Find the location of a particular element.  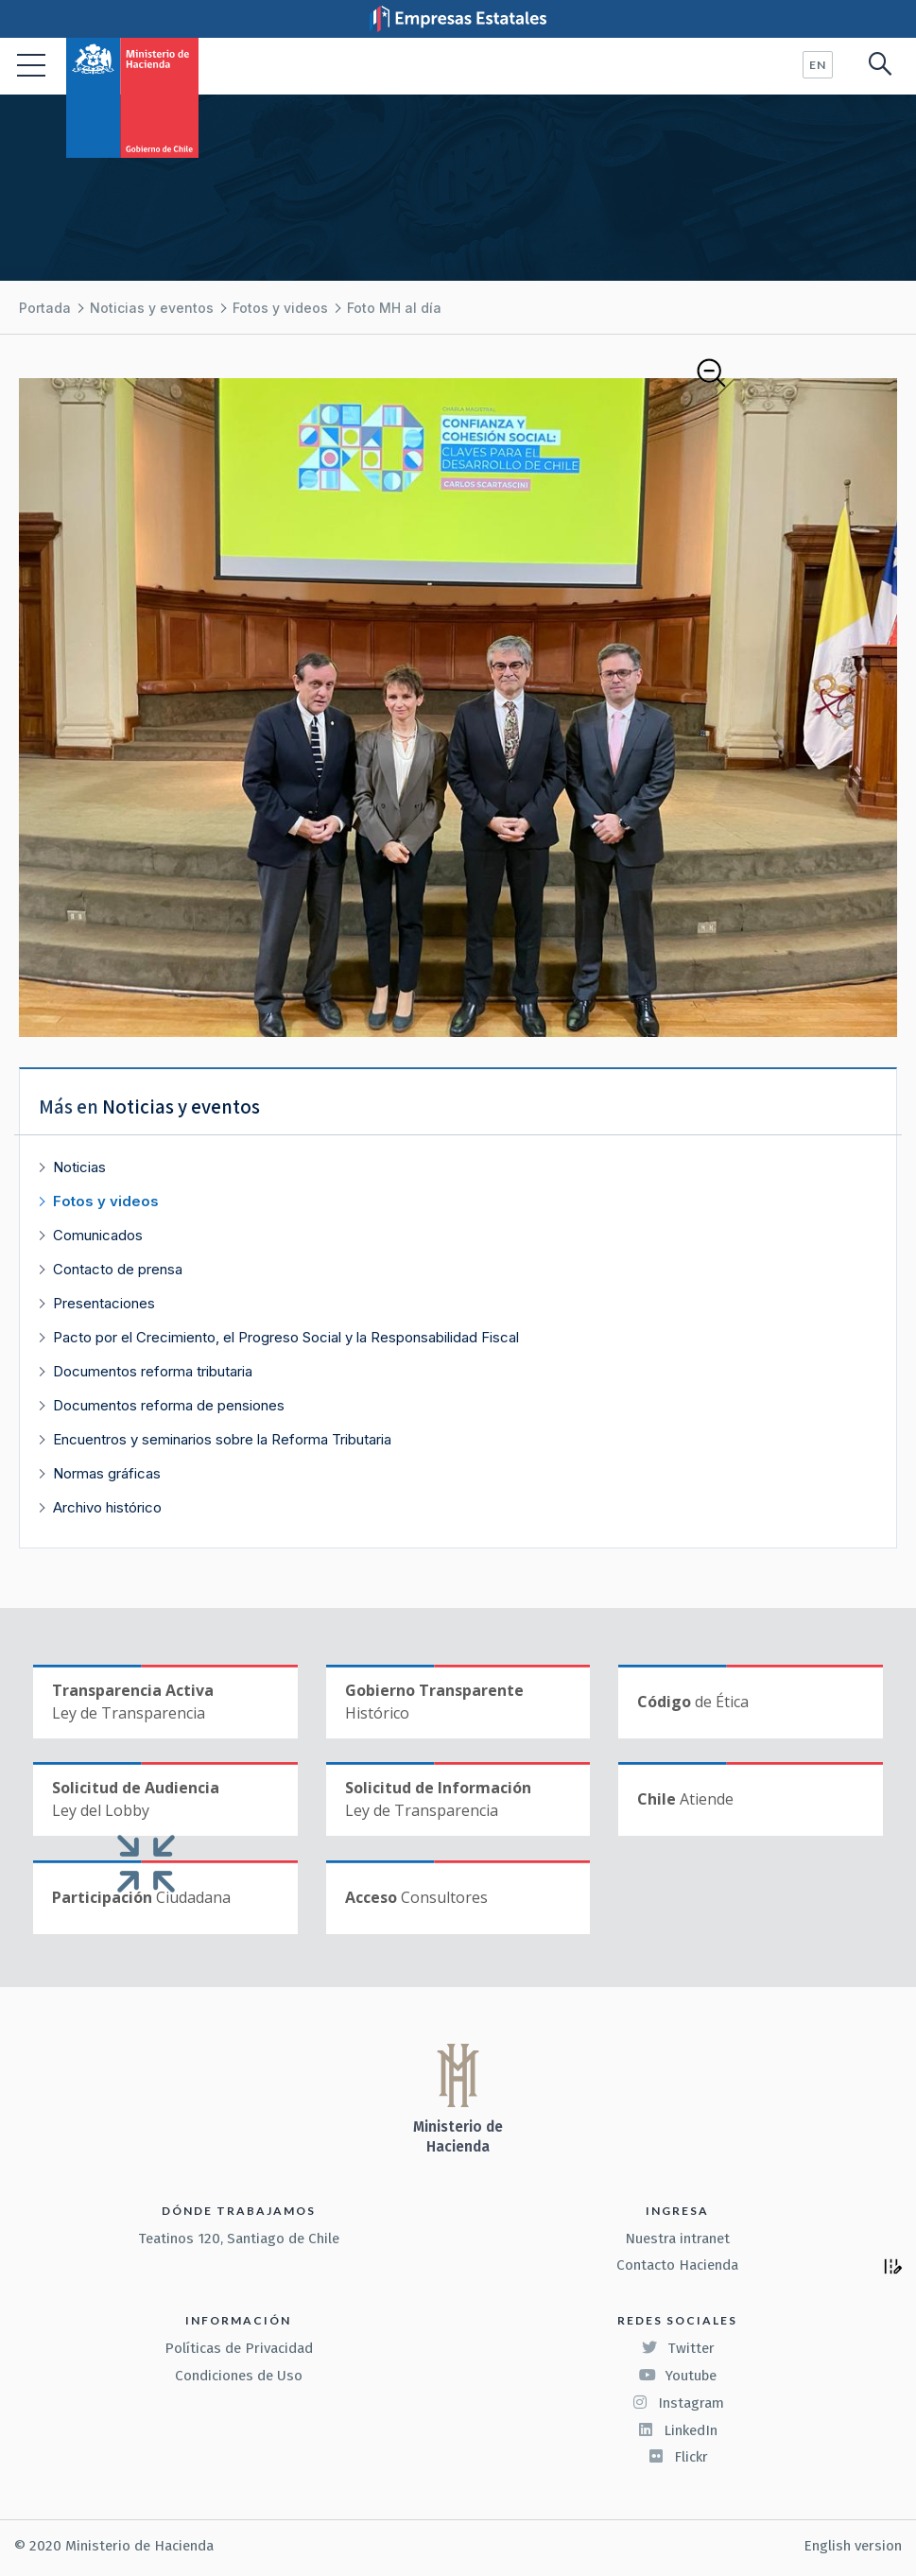

edit road or route details is located at coordinates (891, 2266).